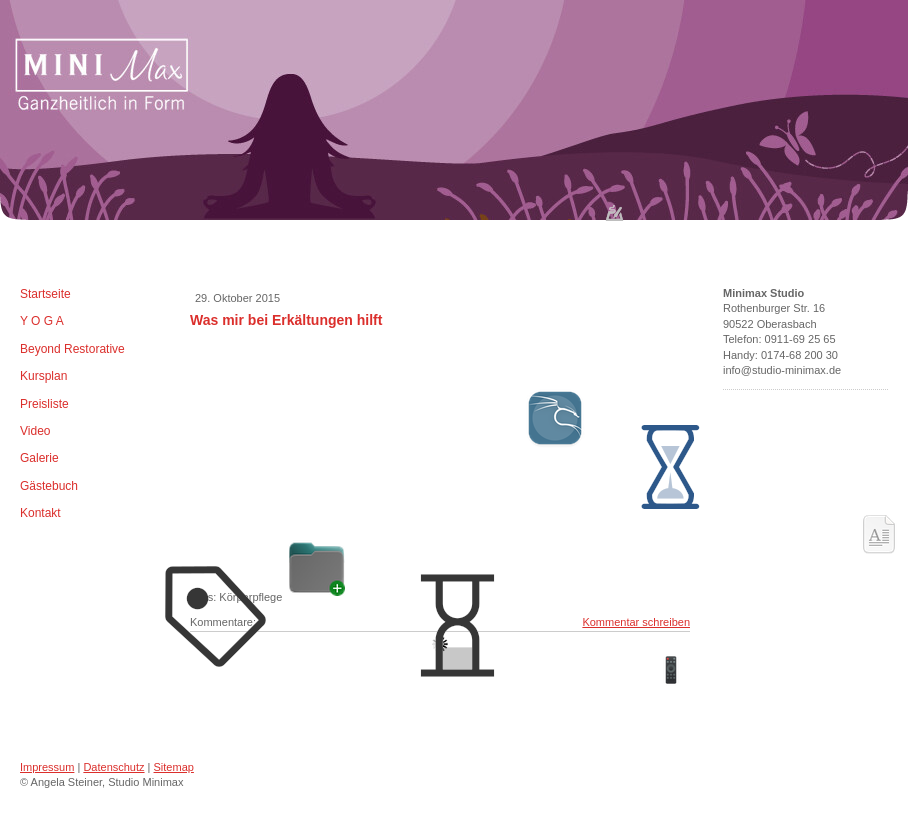 Image resolution: width=908 pixels, height=838 pixels. What do you see at coordinates (555, 418) in the screenshot?
I see `launch kali linux application` at bounding box center [555, 418].